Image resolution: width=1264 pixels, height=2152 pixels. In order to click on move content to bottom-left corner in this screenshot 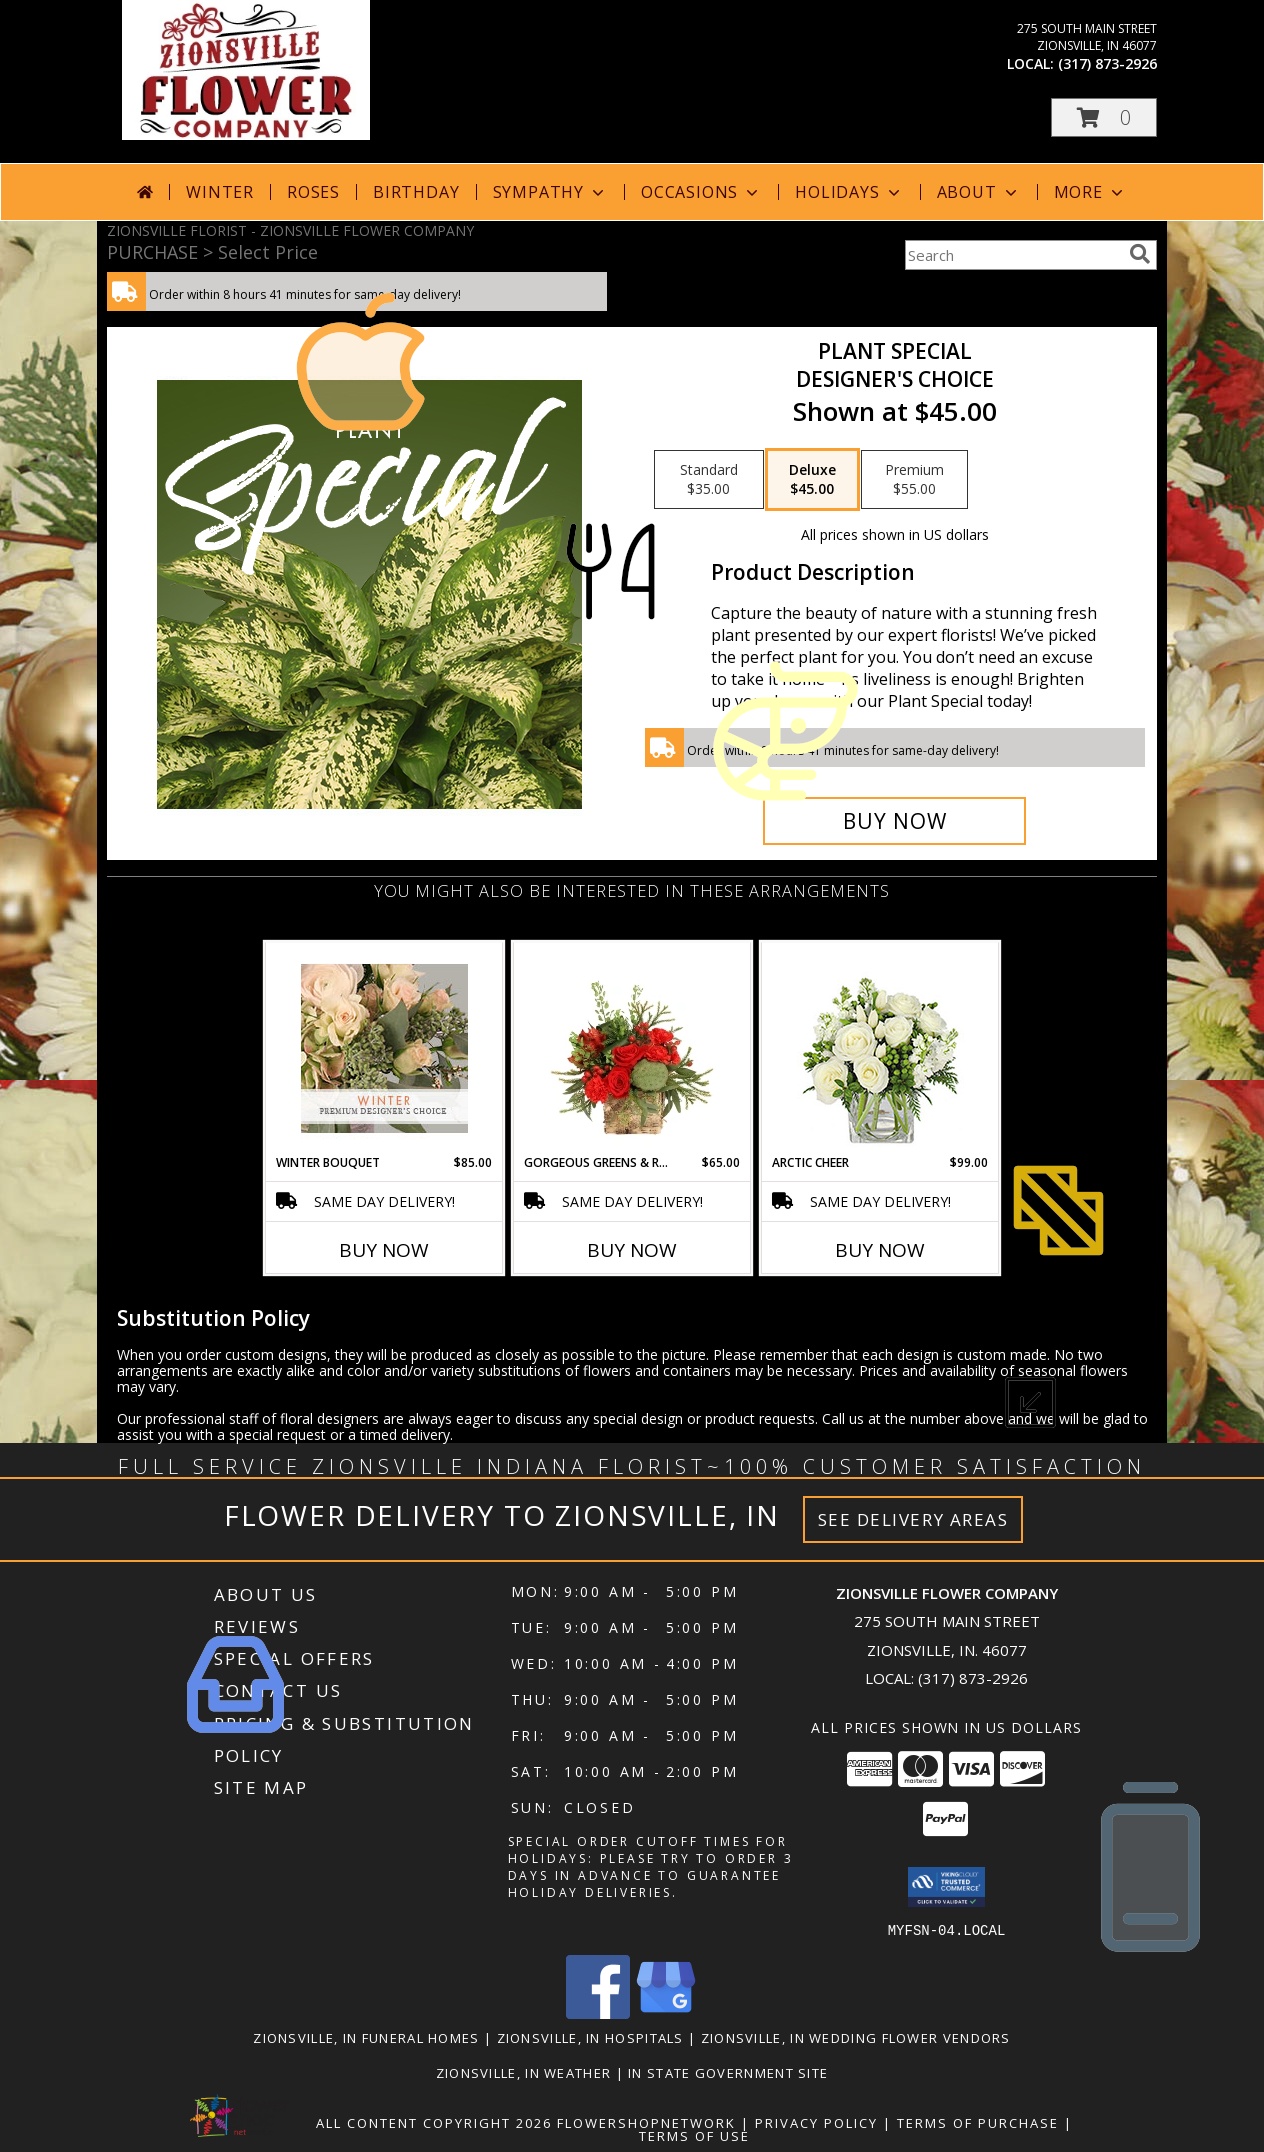, I will do `click(1030, 1402)`.